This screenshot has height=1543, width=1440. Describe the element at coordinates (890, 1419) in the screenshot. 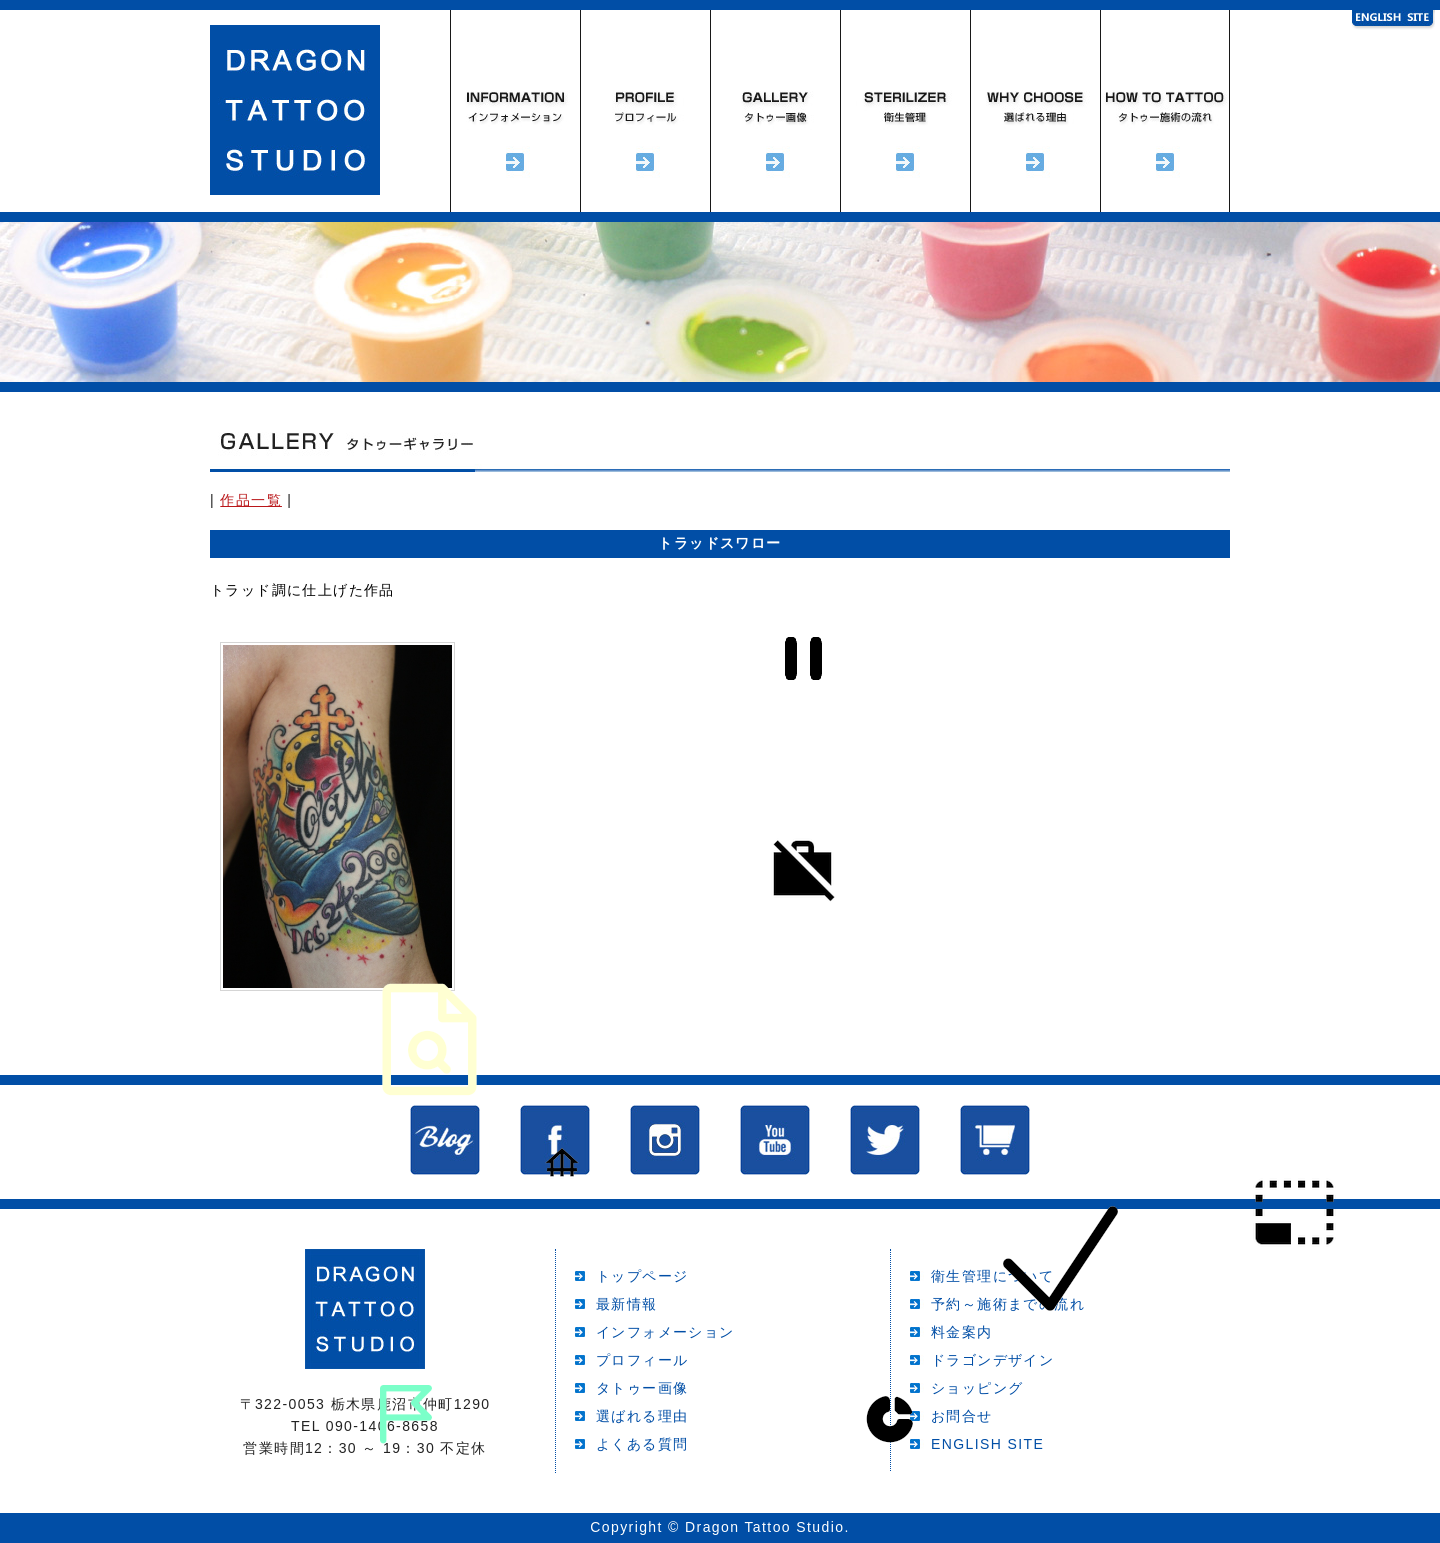

I see `view analytics or statistics breakdown` at that location.